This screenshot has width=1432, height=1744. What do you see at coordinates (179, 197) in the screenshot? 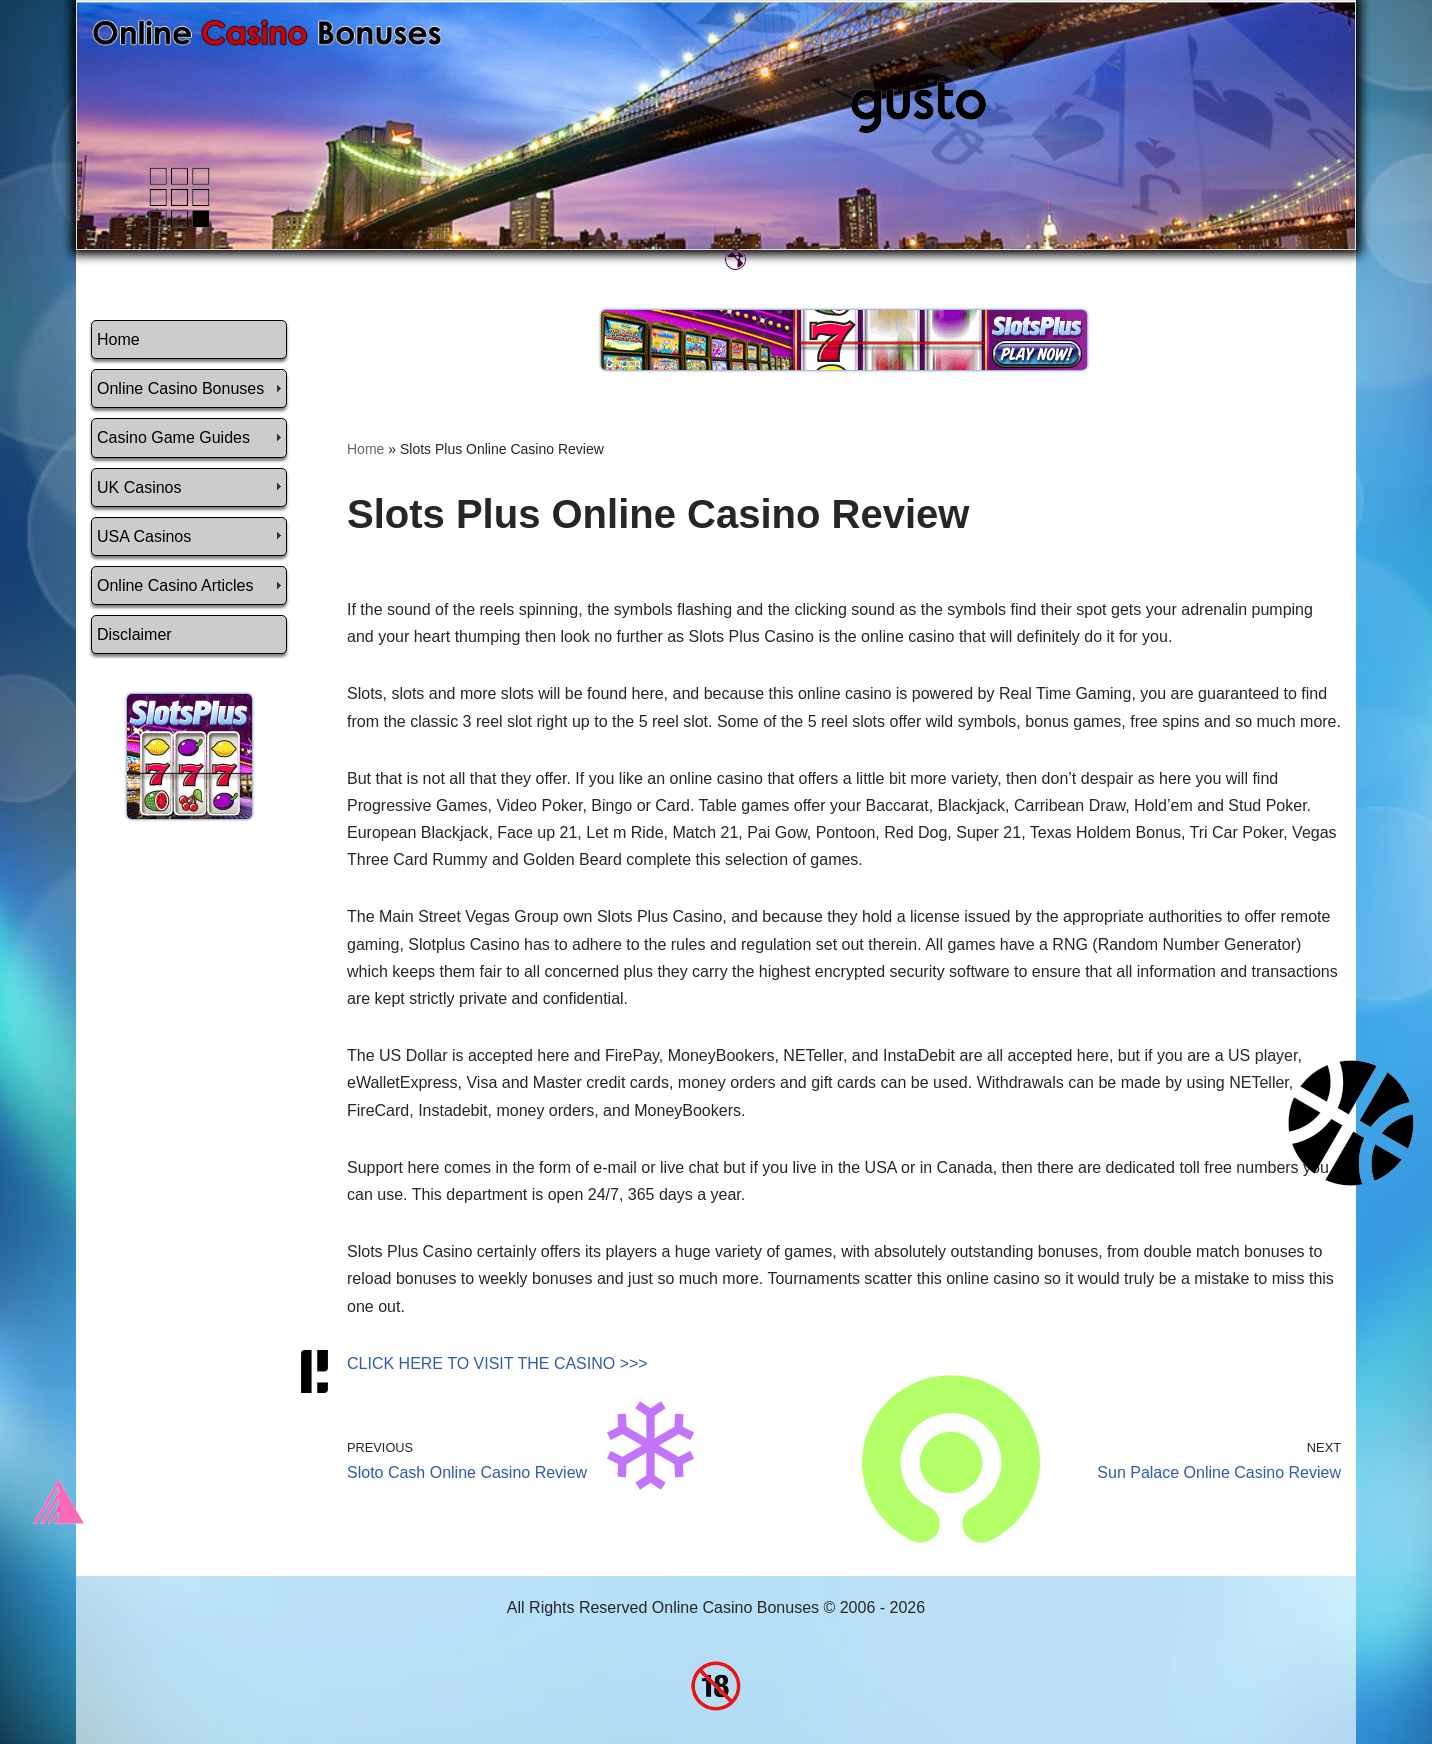
I see `büromöbelexperte brand logo` at bounding box center [179, 197].